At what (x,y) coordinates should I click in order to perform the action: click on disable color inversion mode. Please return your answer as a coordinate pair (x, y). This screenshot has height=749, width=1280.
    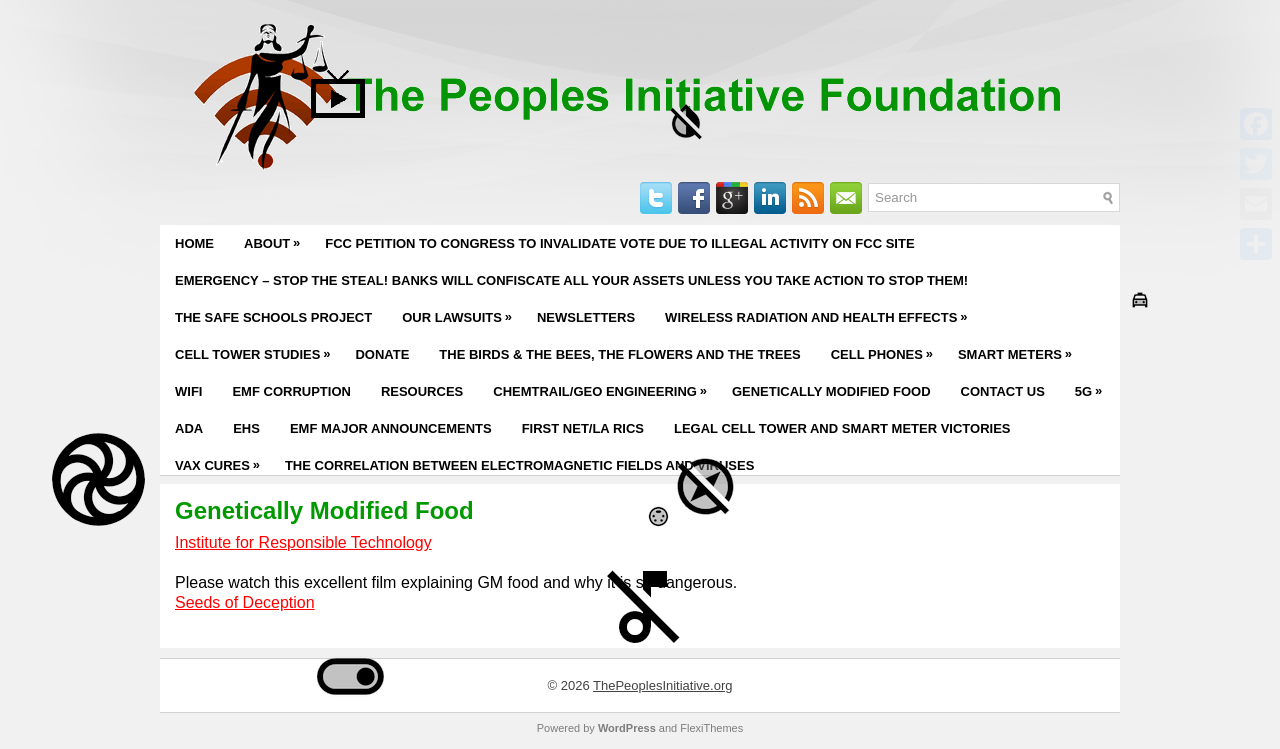
    Looking at the image, I should click on (686, 121).